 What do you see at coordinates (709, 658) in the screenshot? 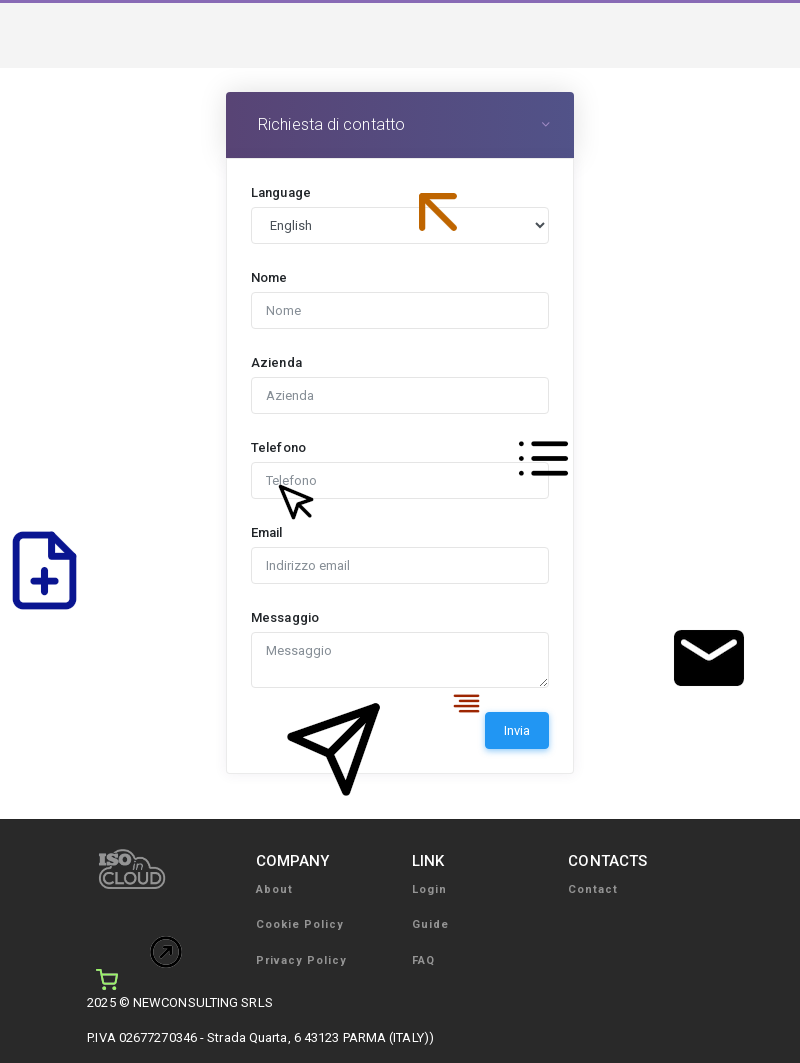
I see `open your email inbox` at bounding box center [709, 658].